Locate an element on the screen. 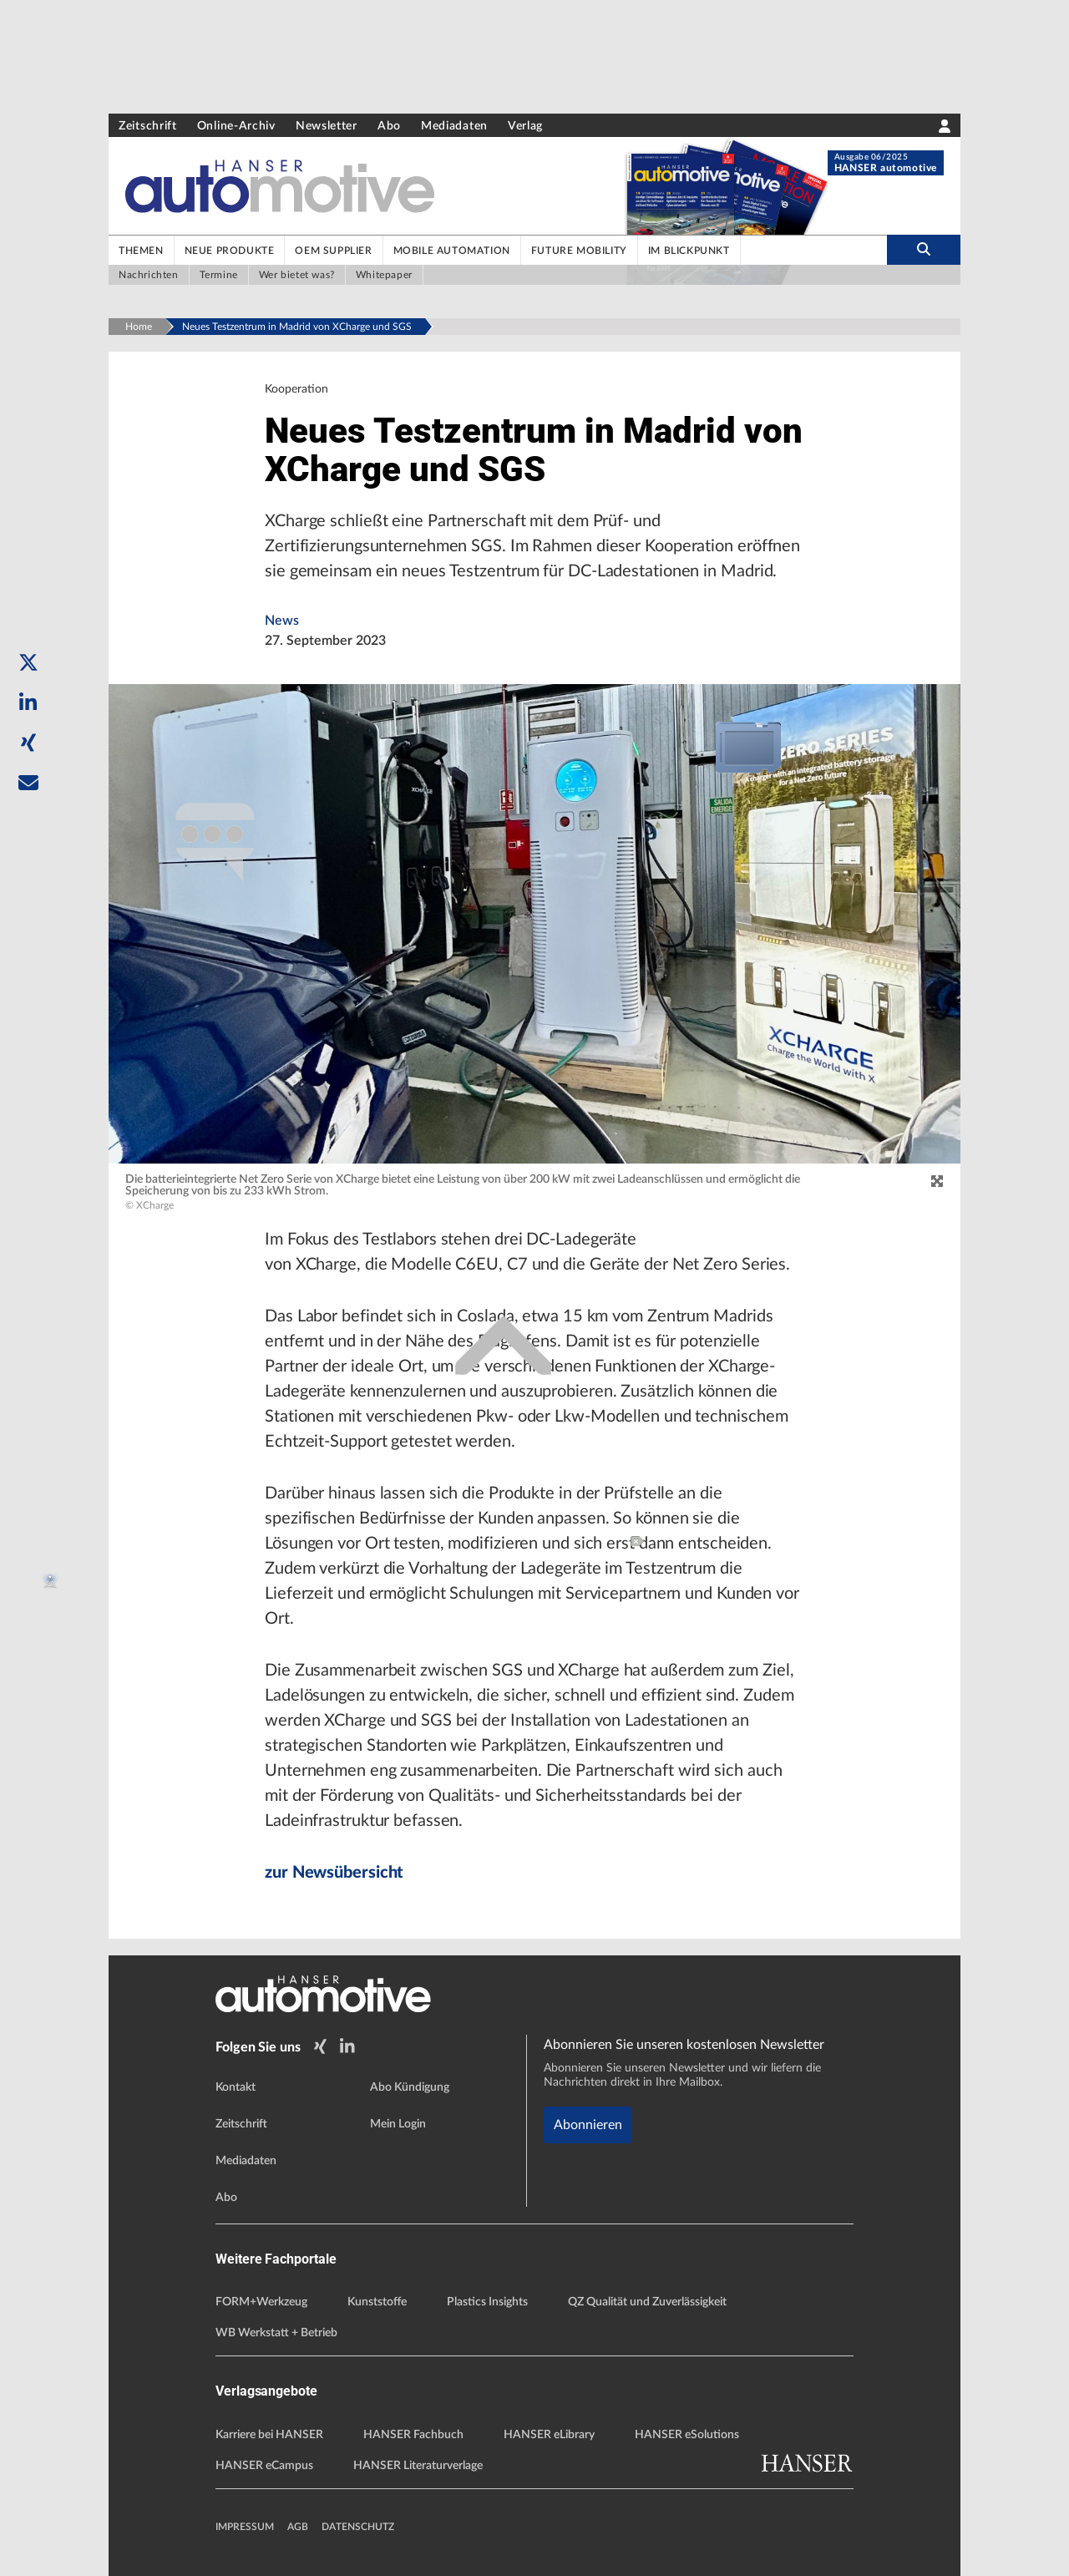 The image size is (1069, 2576). clear text or input field is located at coordinates (638, 1541).